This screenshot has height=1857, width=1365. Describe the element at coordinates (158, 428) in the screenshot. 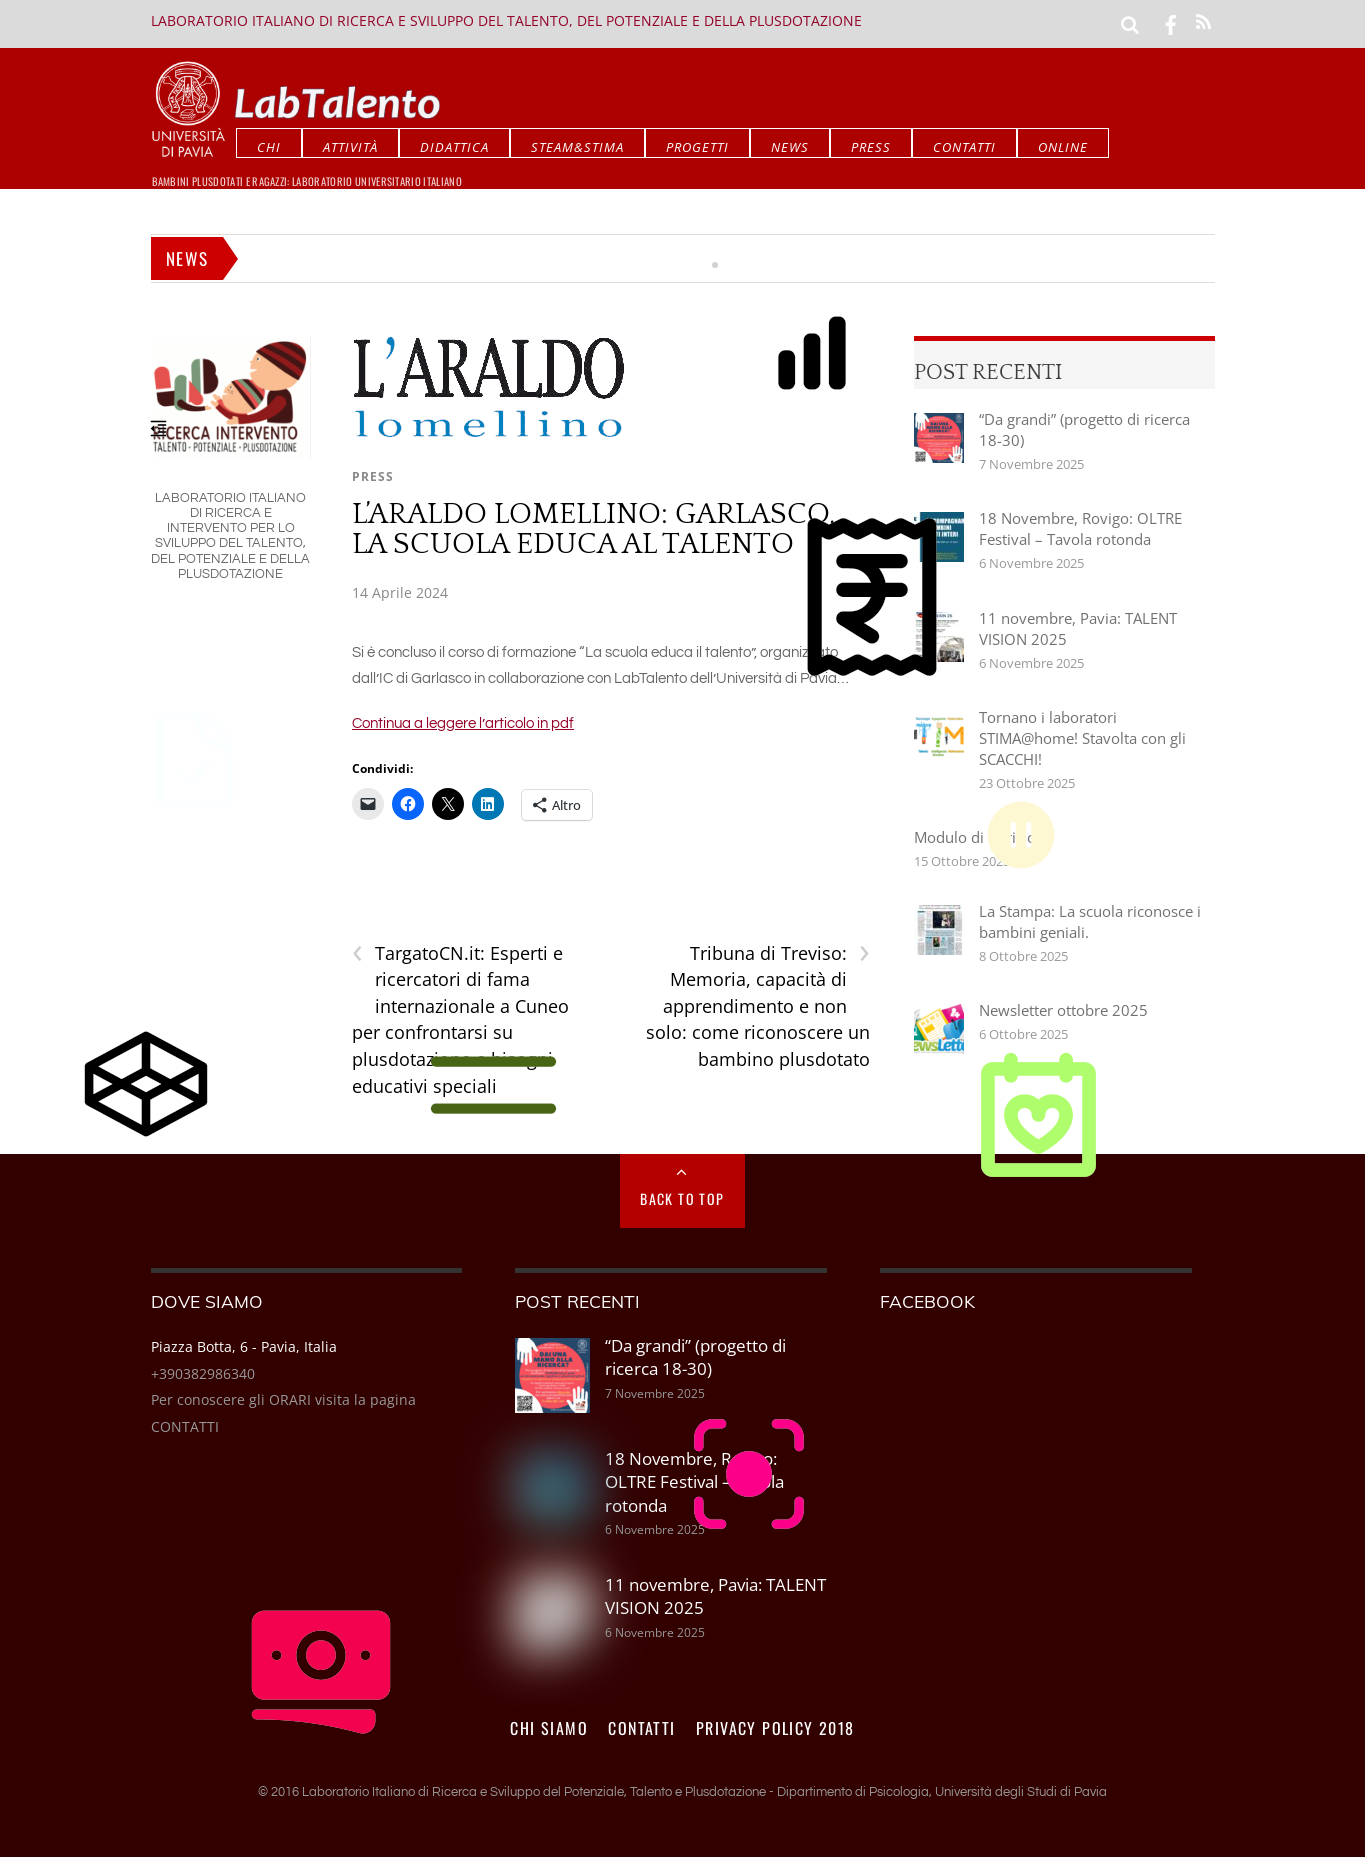

I see `decrease text indentation` at that location.